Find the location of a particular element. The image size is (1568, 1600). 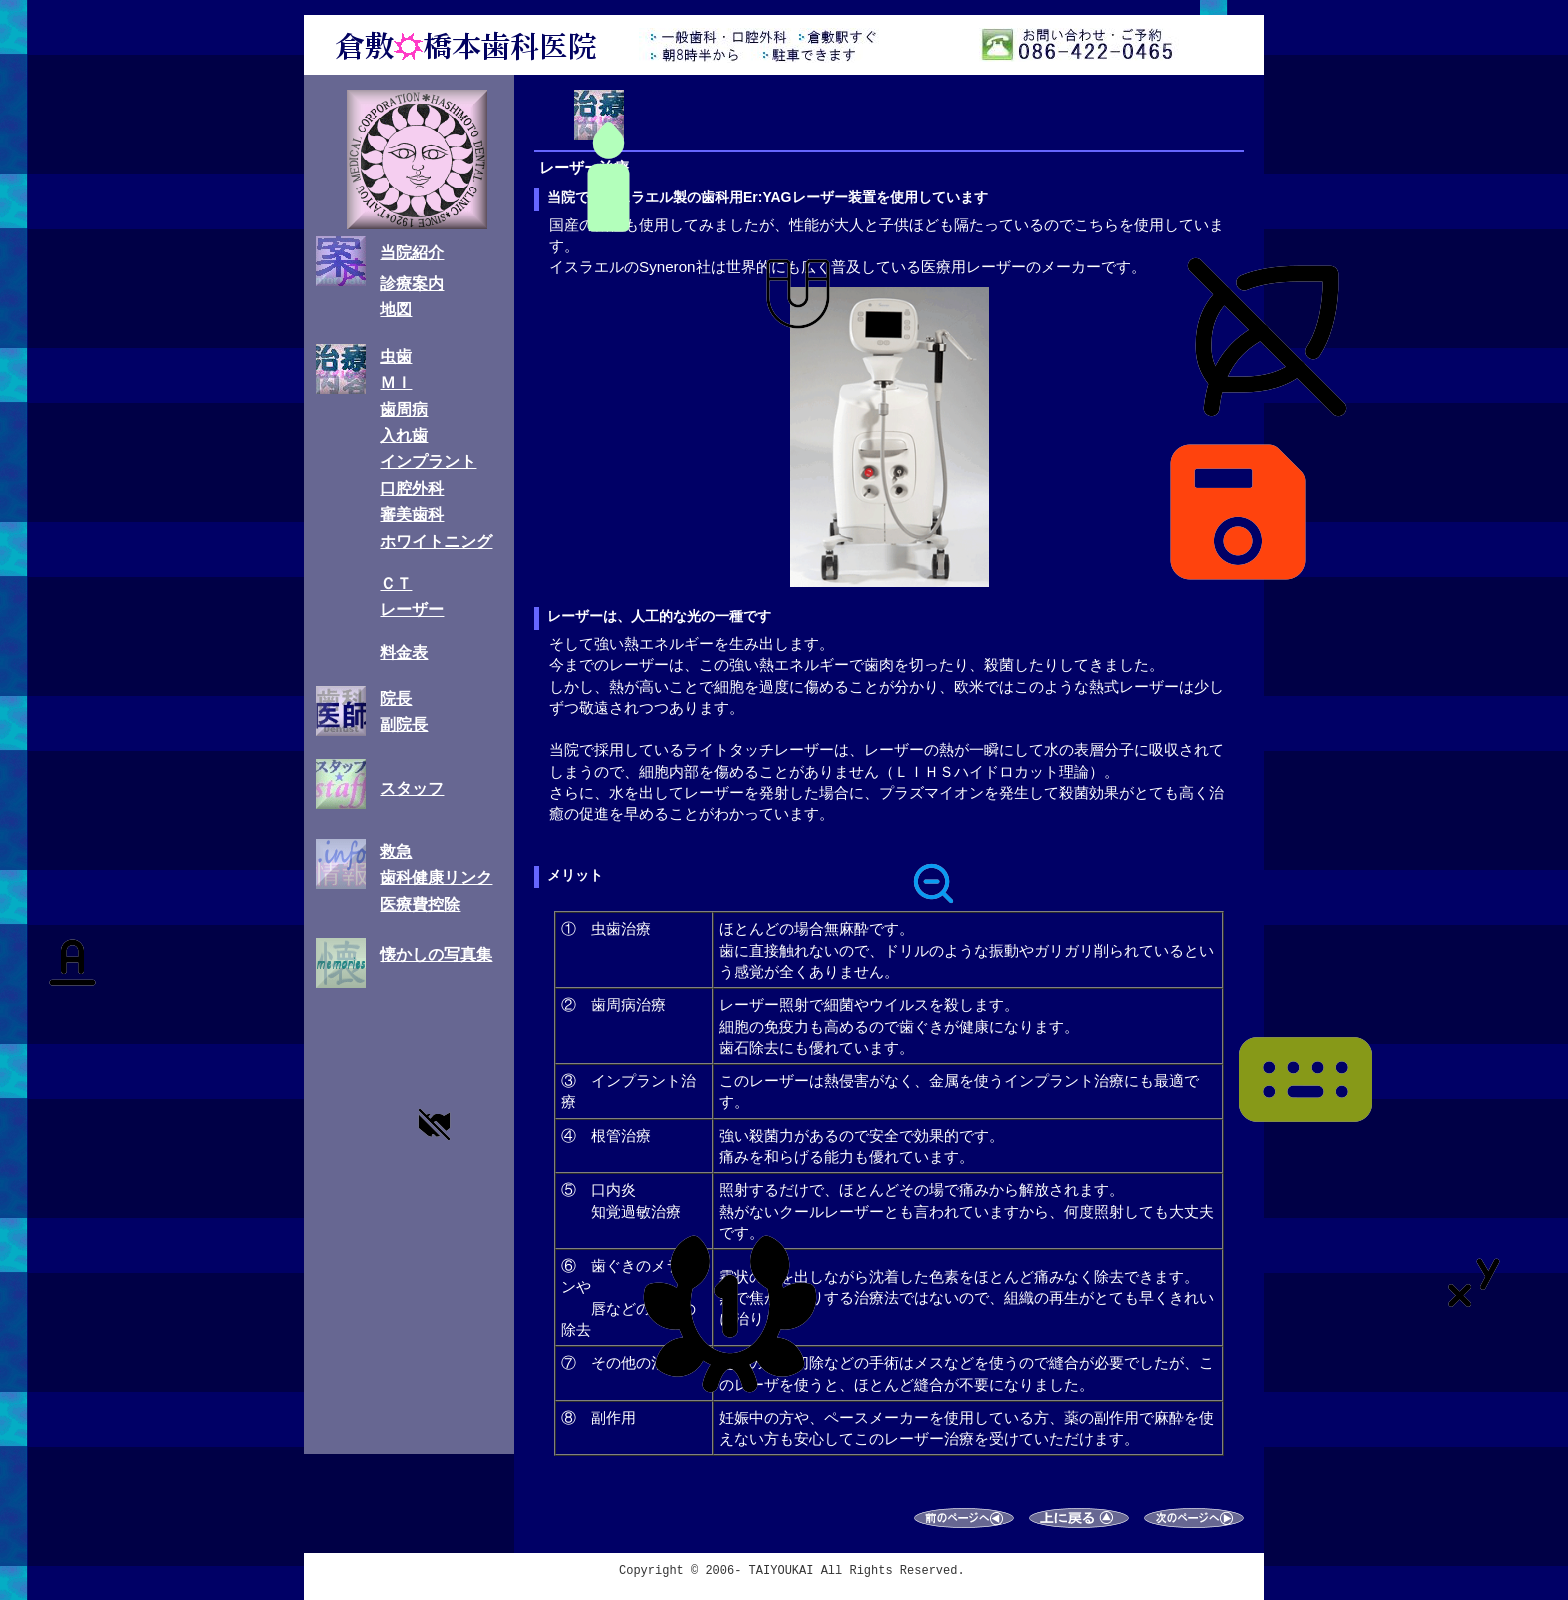

open the on-screen keyboard is located at coordinates (1305, 1079).